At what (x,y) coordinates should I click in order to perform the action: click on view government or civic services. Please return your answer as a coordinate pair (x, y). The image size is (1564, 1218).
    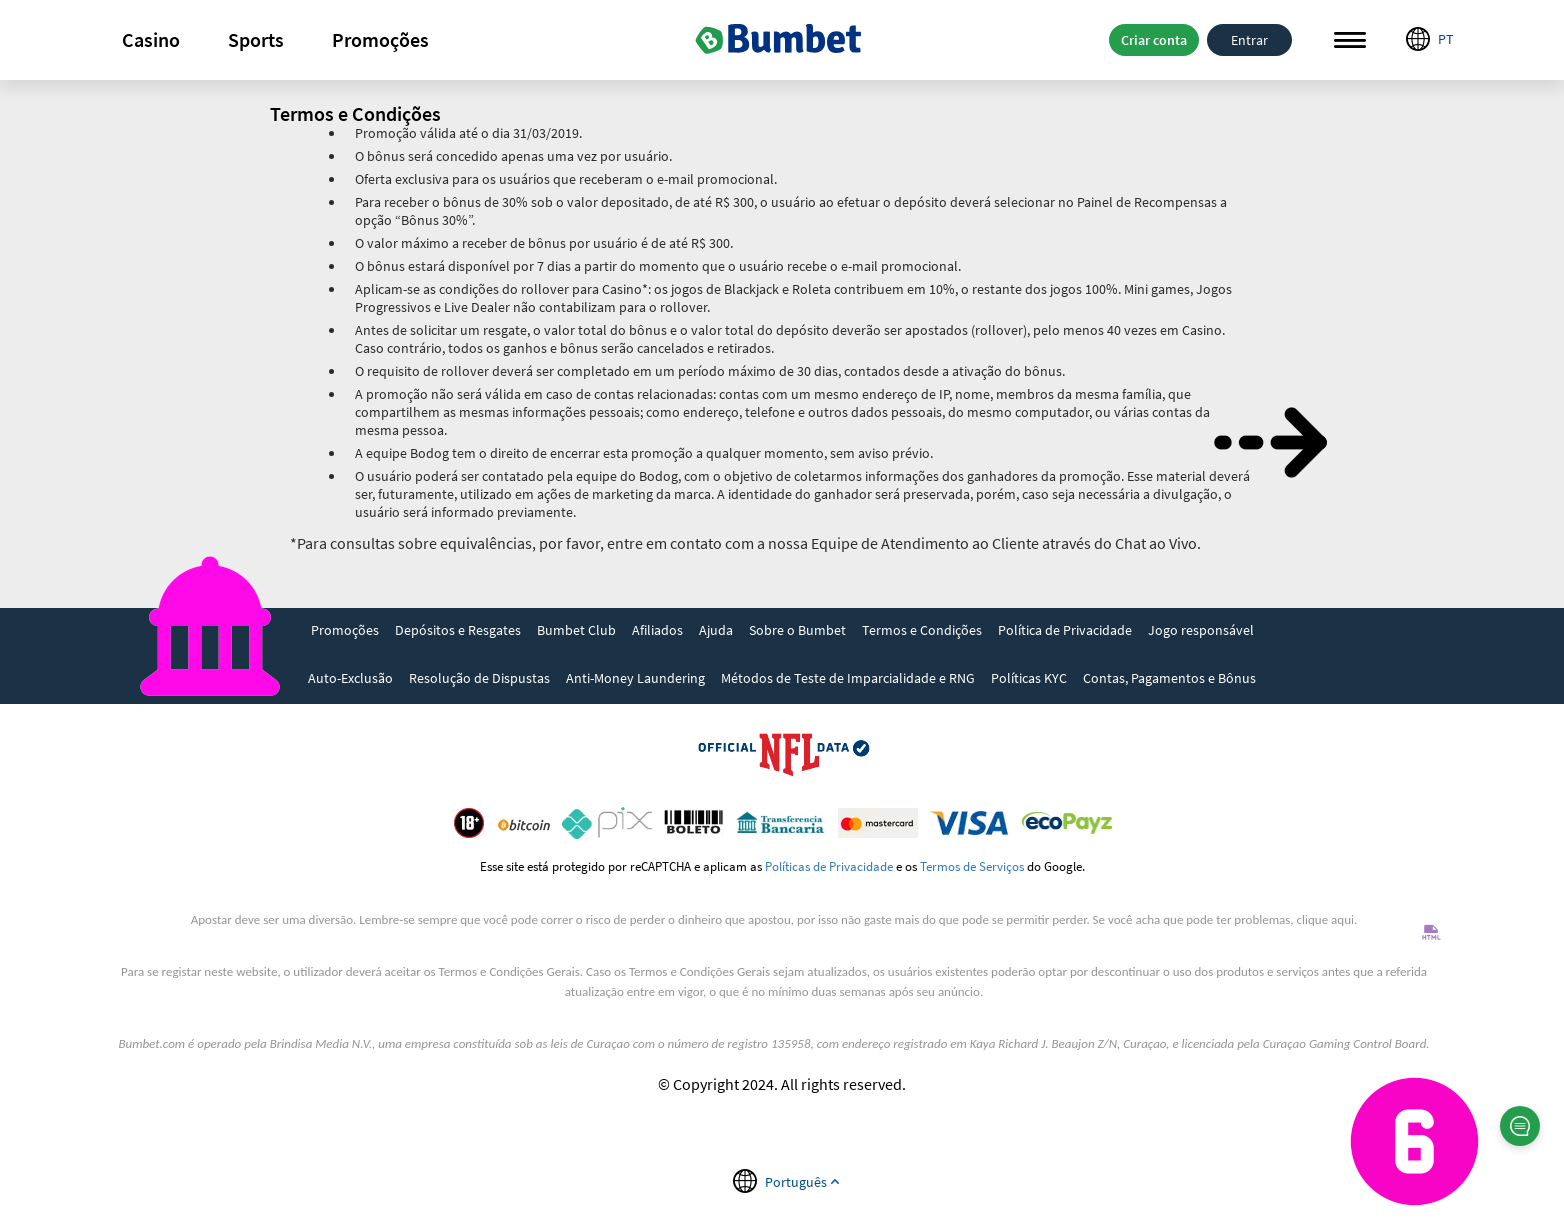
    Looking at the image, I should click on (210, 626).